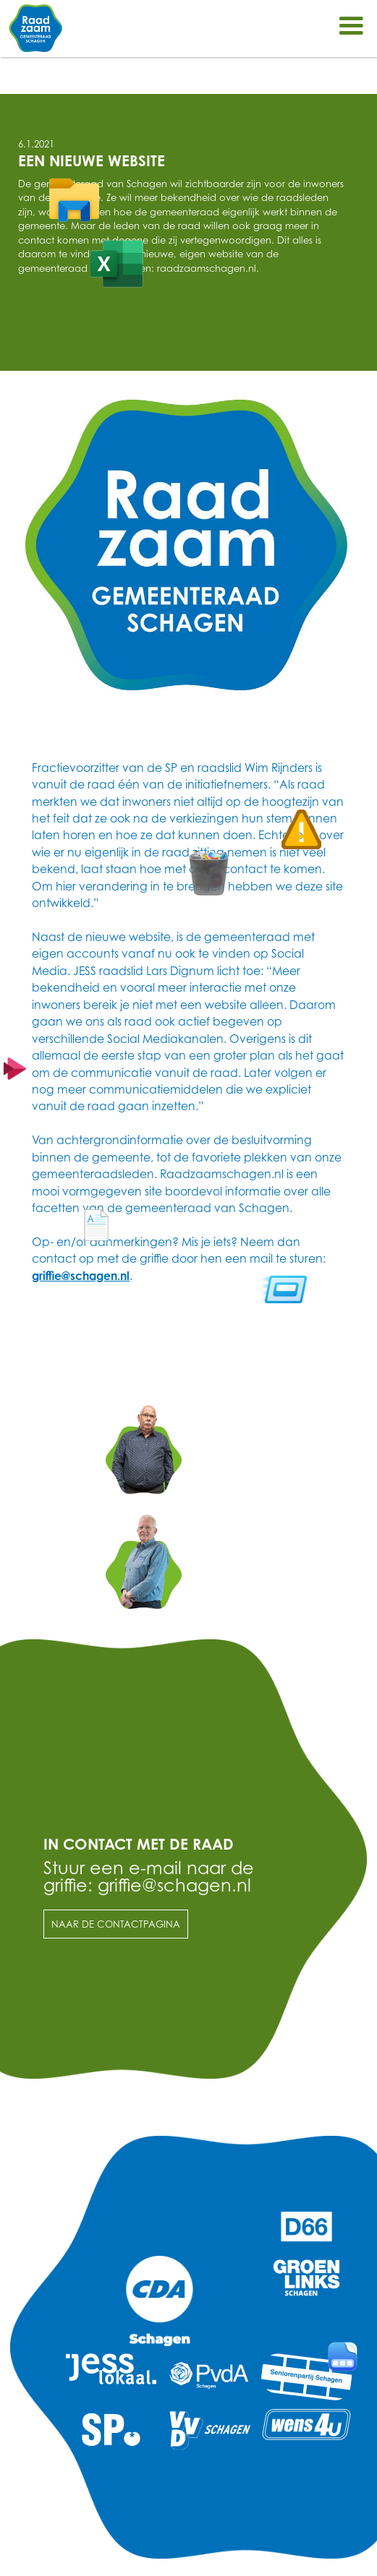  Describe the element at coordinates (117, 264) in the screenshot. I see `open Microsoft Excel` at that location.